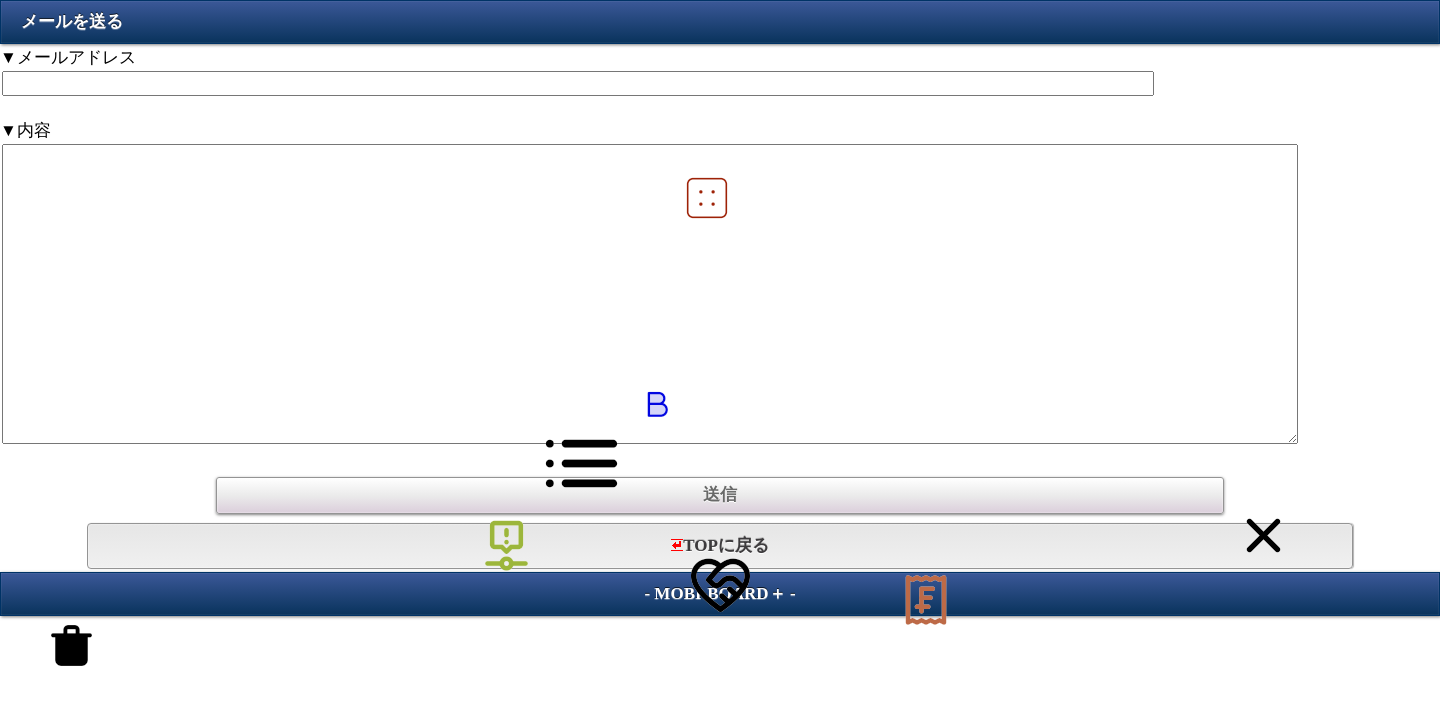 The image size is (1440, 720). I want to click on close the current window or dialog, so click(1263, 535).